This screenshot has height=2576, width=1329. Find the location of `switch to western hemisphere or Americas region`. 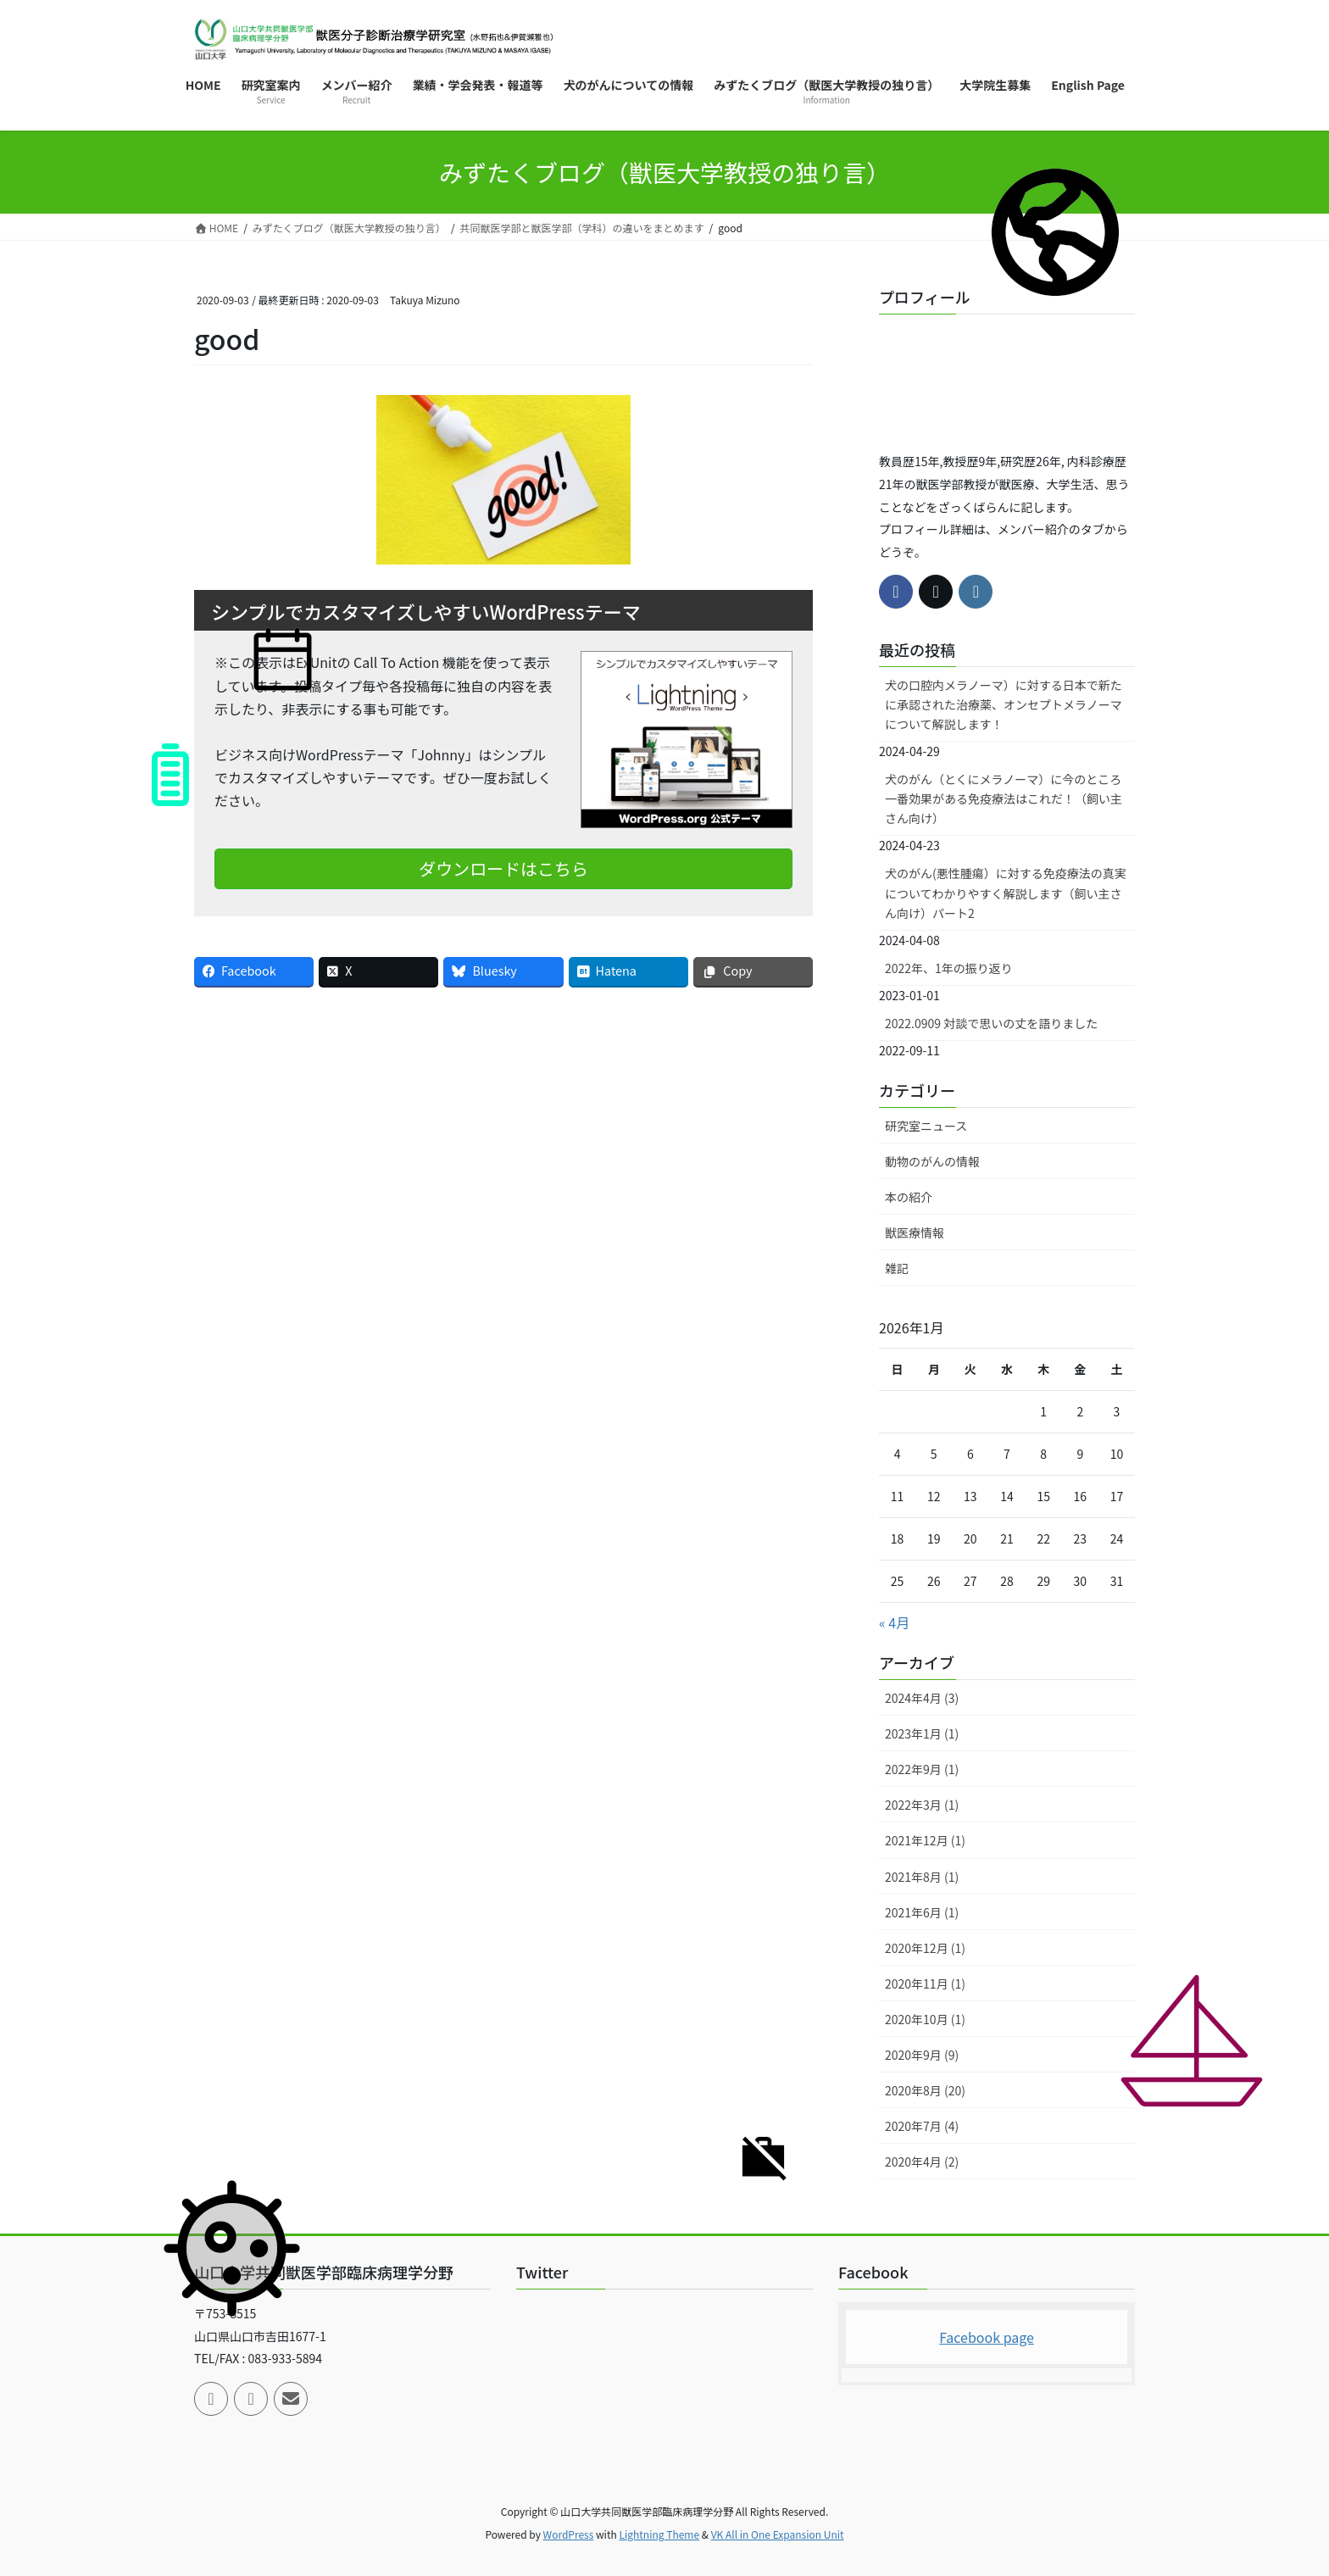

switch to western hemisphere or Americas region is located at coordinates (1055, 232).